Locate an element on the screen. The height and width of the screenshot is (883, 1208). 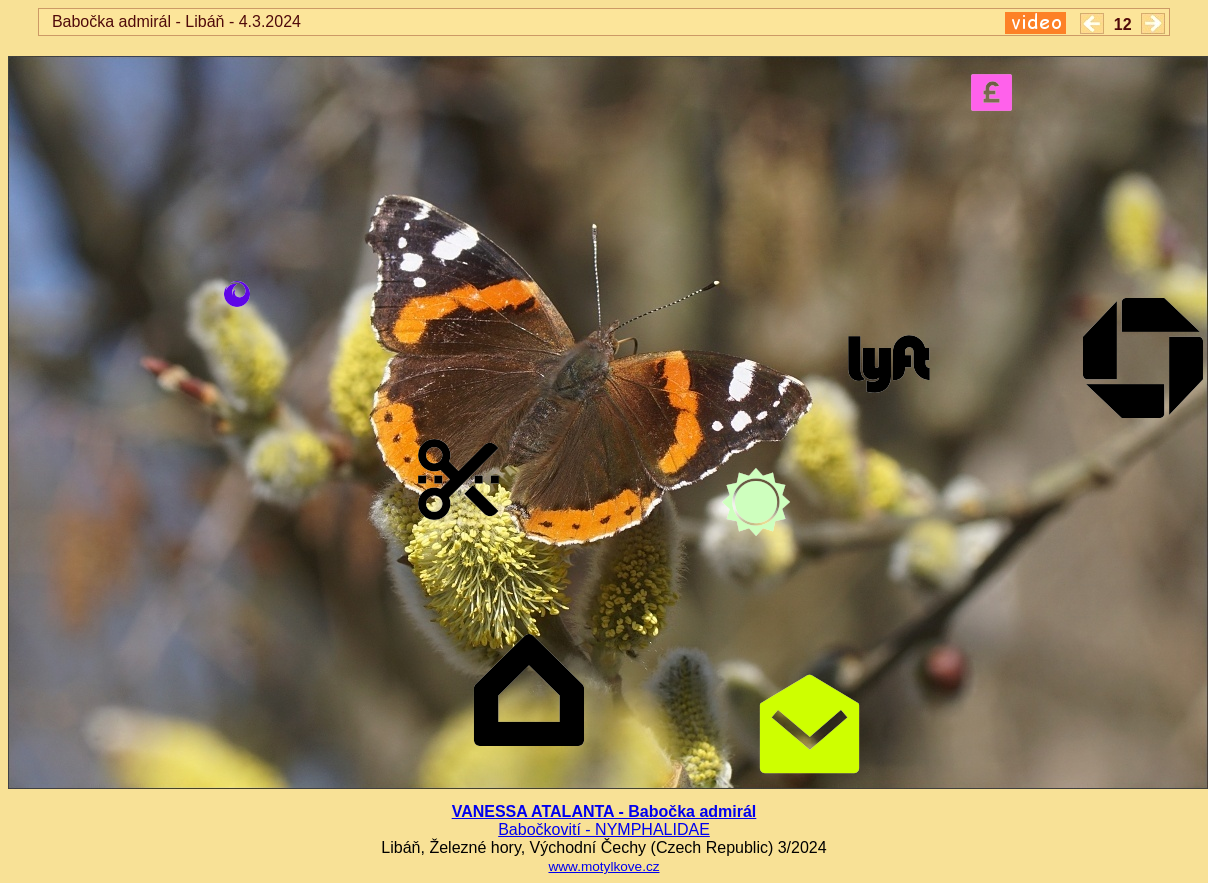
open the Chase banking app is located at coordinates (1143, 358).